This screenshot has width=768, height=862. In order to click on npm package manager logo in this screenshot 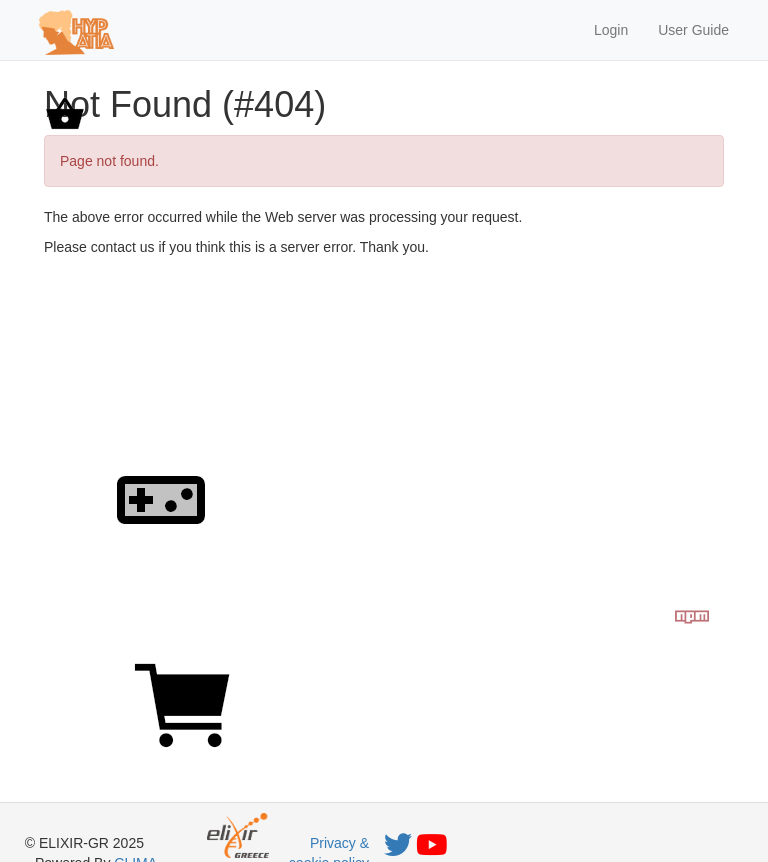, I will do `click(692, 617)`.